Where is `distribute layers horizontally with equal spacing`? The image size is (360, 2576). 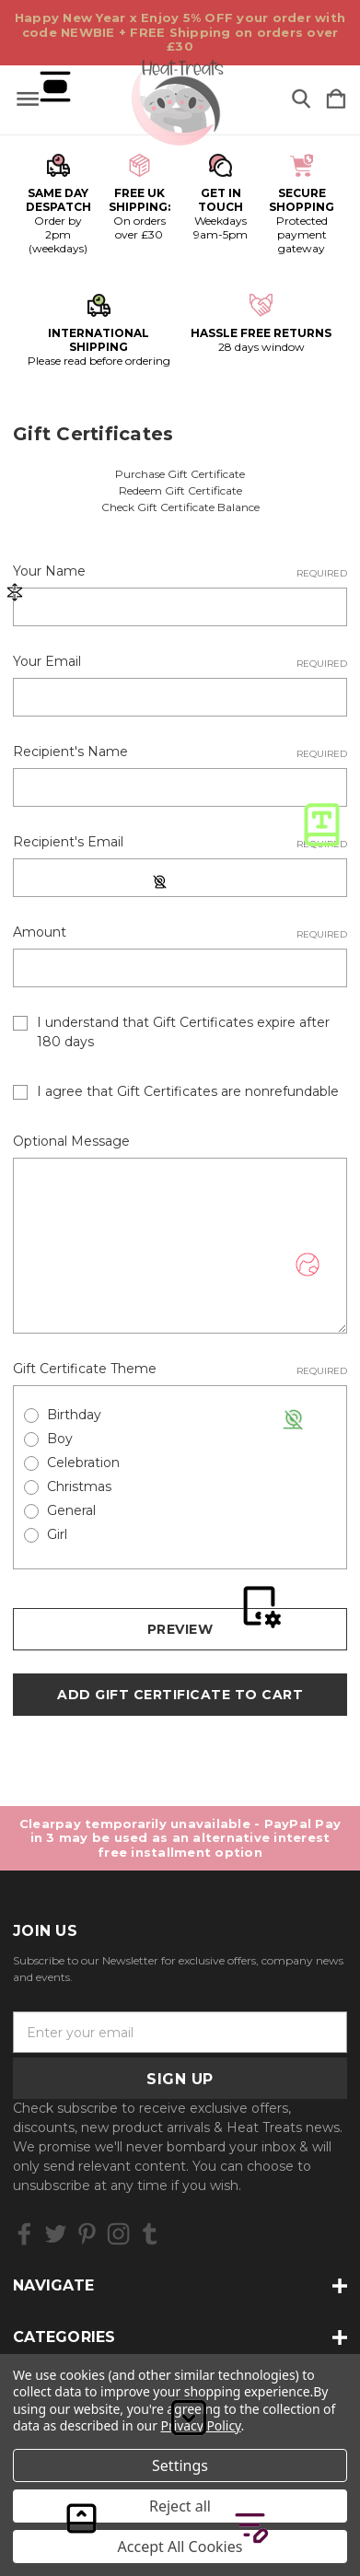 distribute layers horizontally with equal spacing is located at coordinates (55, 87).